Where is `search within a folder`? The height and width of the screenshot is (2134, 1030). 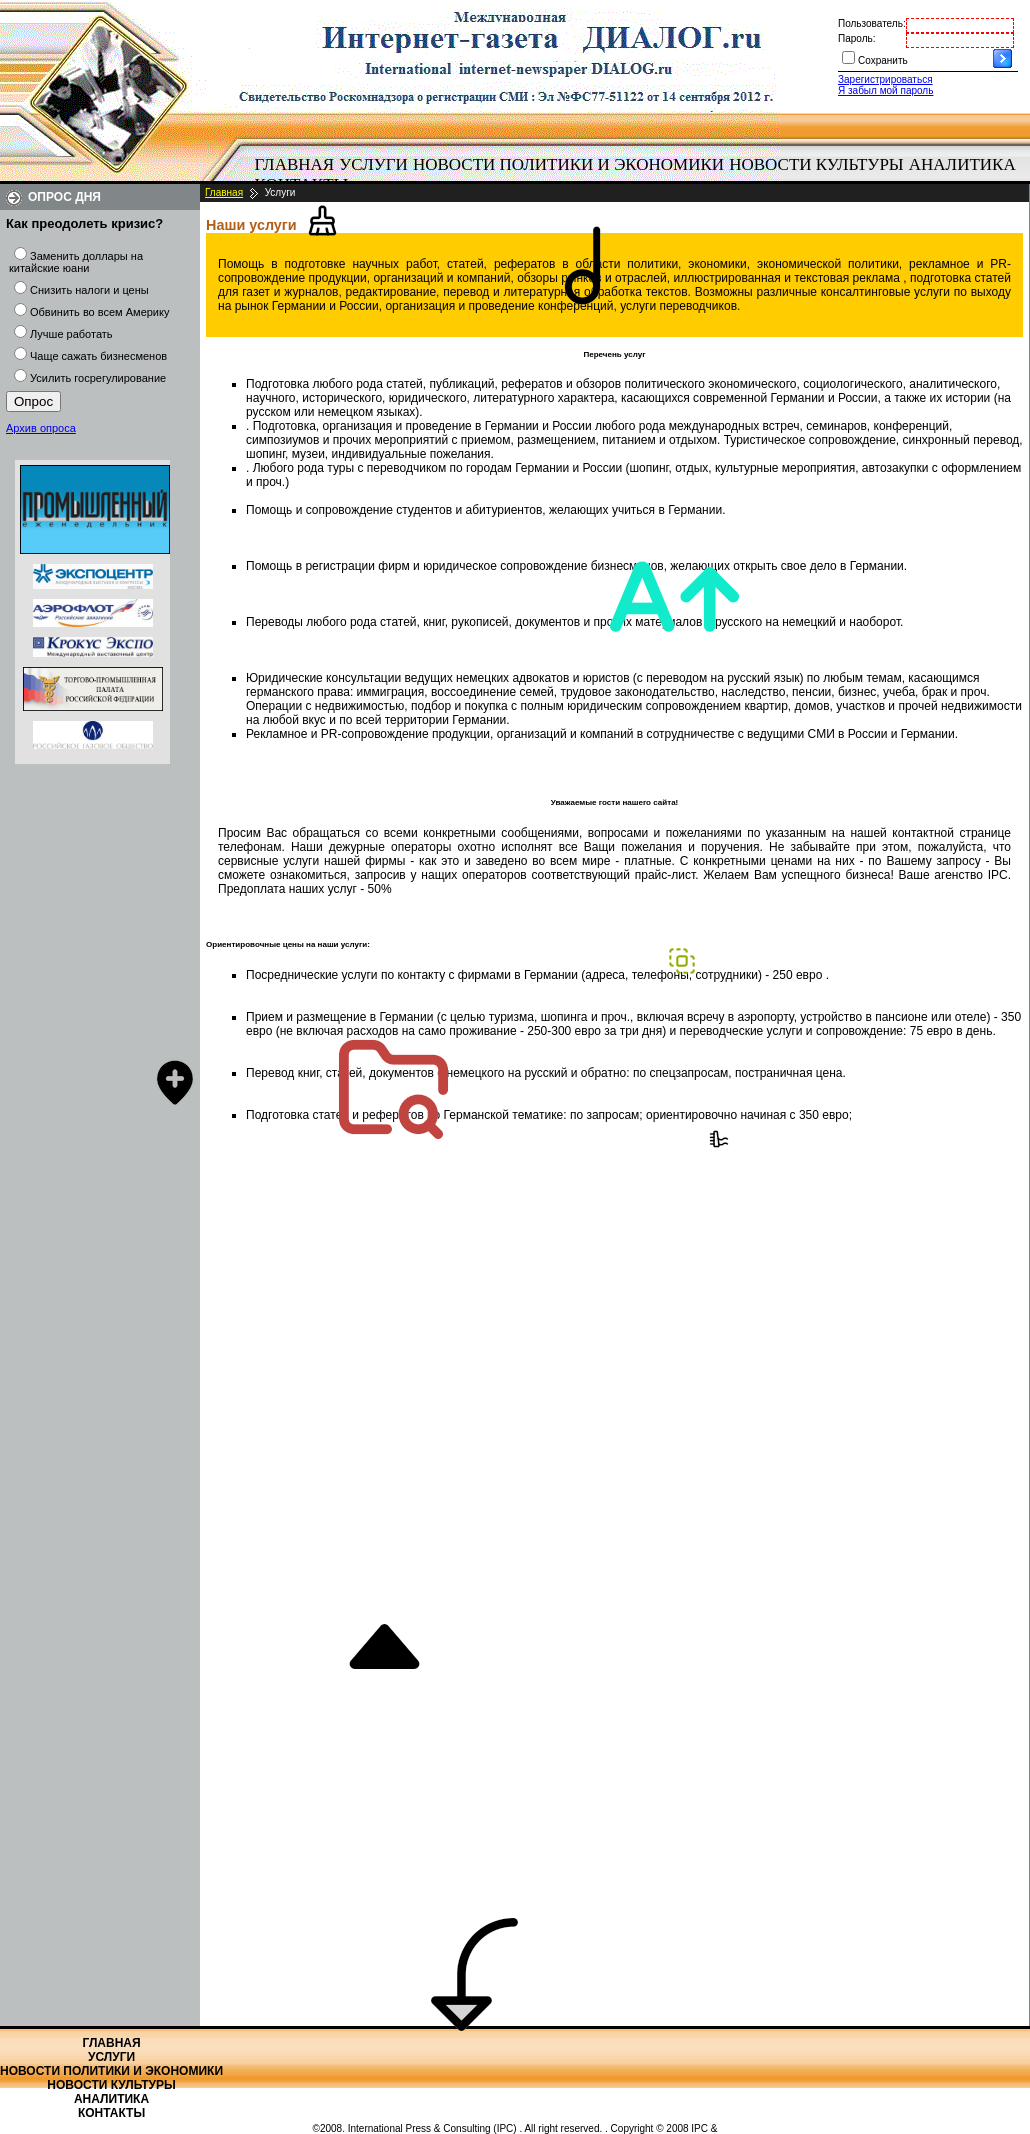 search within a folder is located at coordinates (393, 1089).